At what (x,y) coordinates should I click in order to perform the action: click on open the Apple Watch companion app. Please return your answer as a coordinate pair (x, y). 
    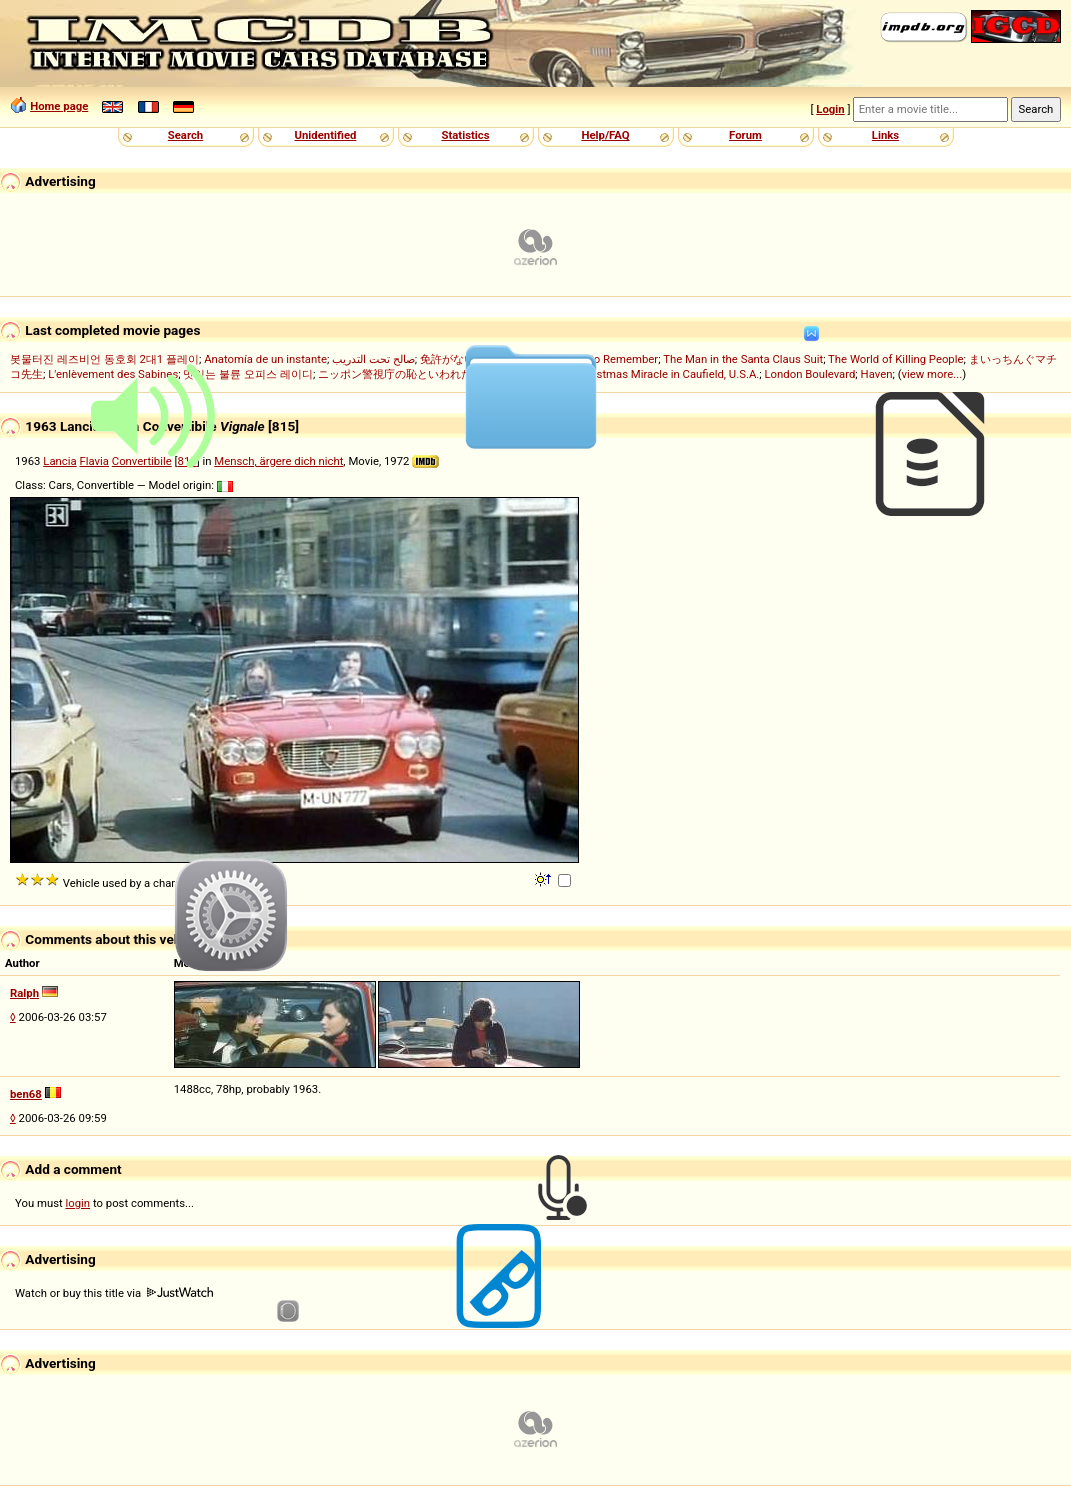
    Looking at the image, I should click on (288, 1311).